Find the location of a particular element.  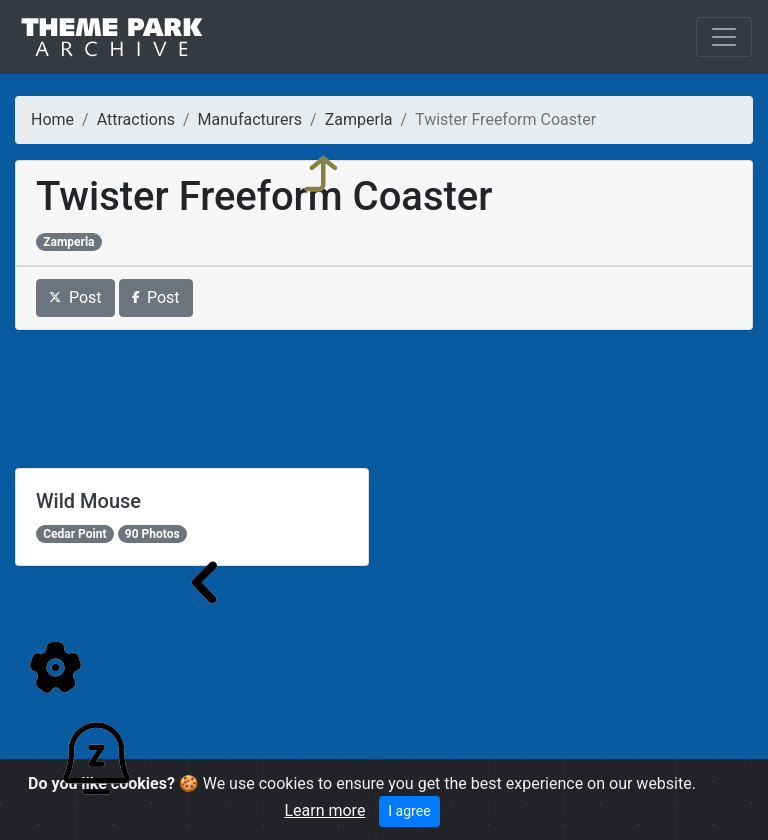

mute or snooze notifications is located at coordinates (96, 758).